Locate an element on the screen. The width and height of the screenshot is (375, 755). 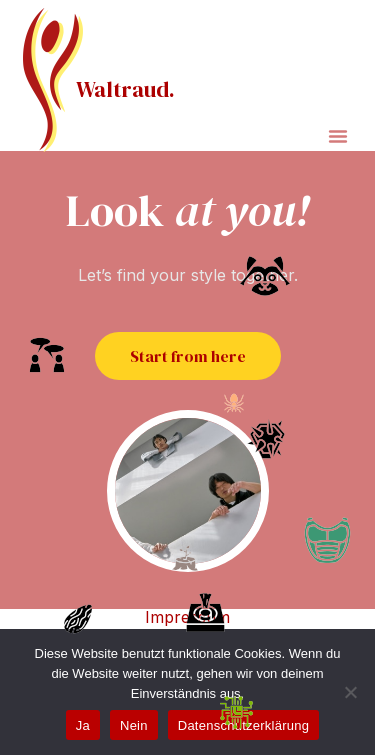
craft or forge a ring item is located at coordinates (205, 611).